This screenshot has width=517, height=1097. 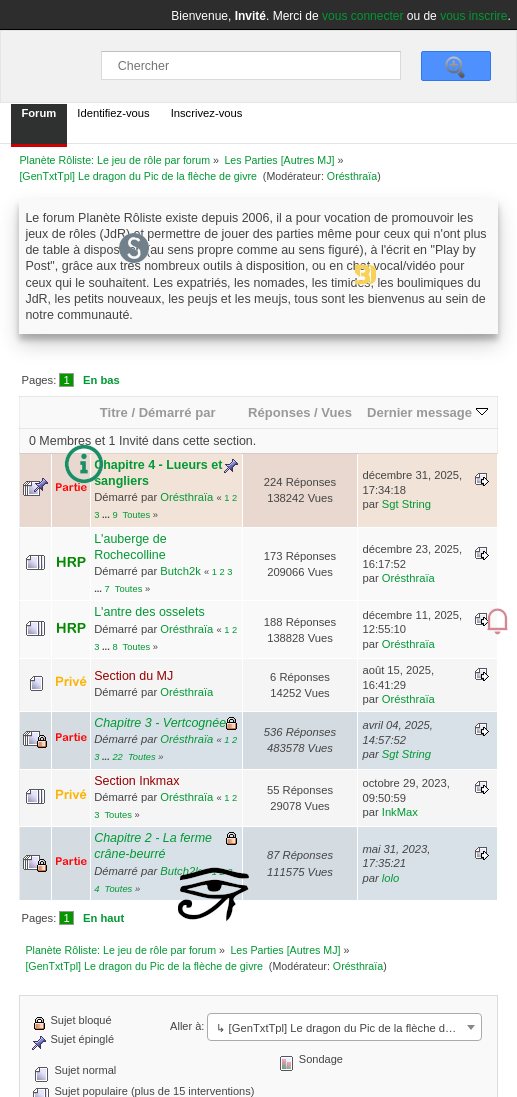 What do you see at coordinates (497, 620) in the screenshot?
I see `view notifications` at bounding box center [497, 620].